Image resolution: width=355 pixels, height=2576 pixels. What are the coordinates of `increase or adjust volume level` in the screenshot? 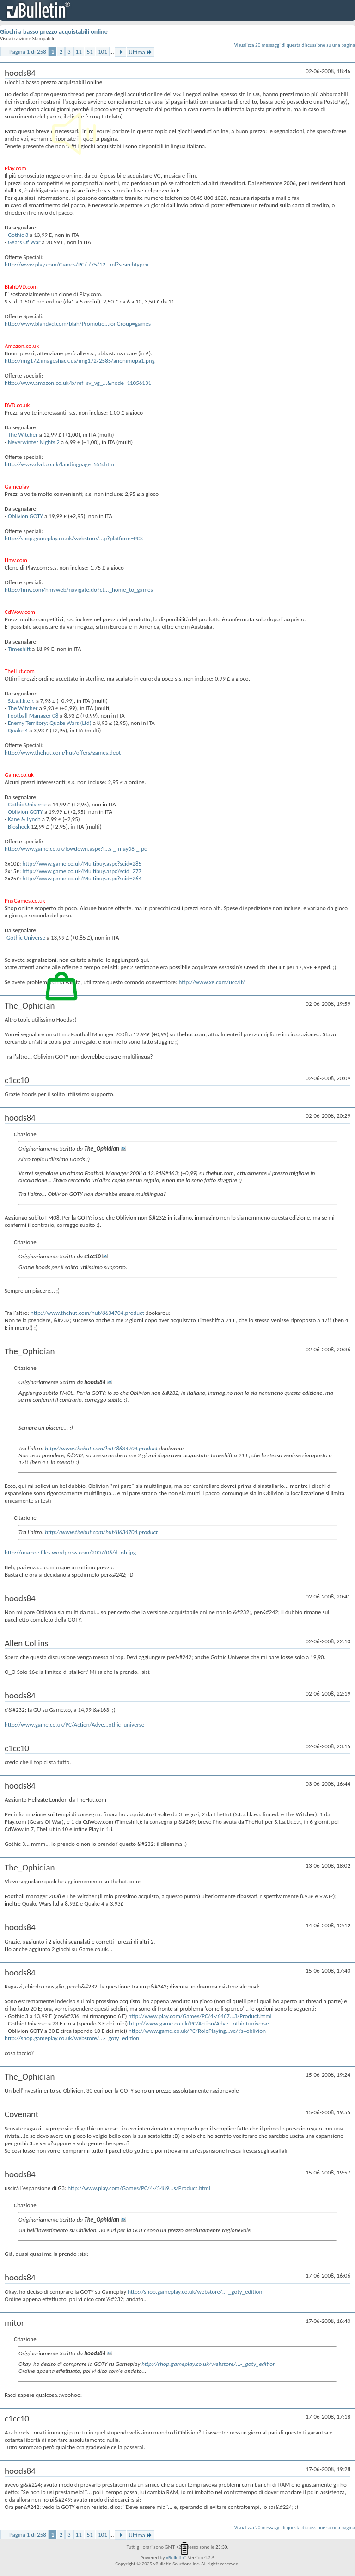 It's located at (73, 134).